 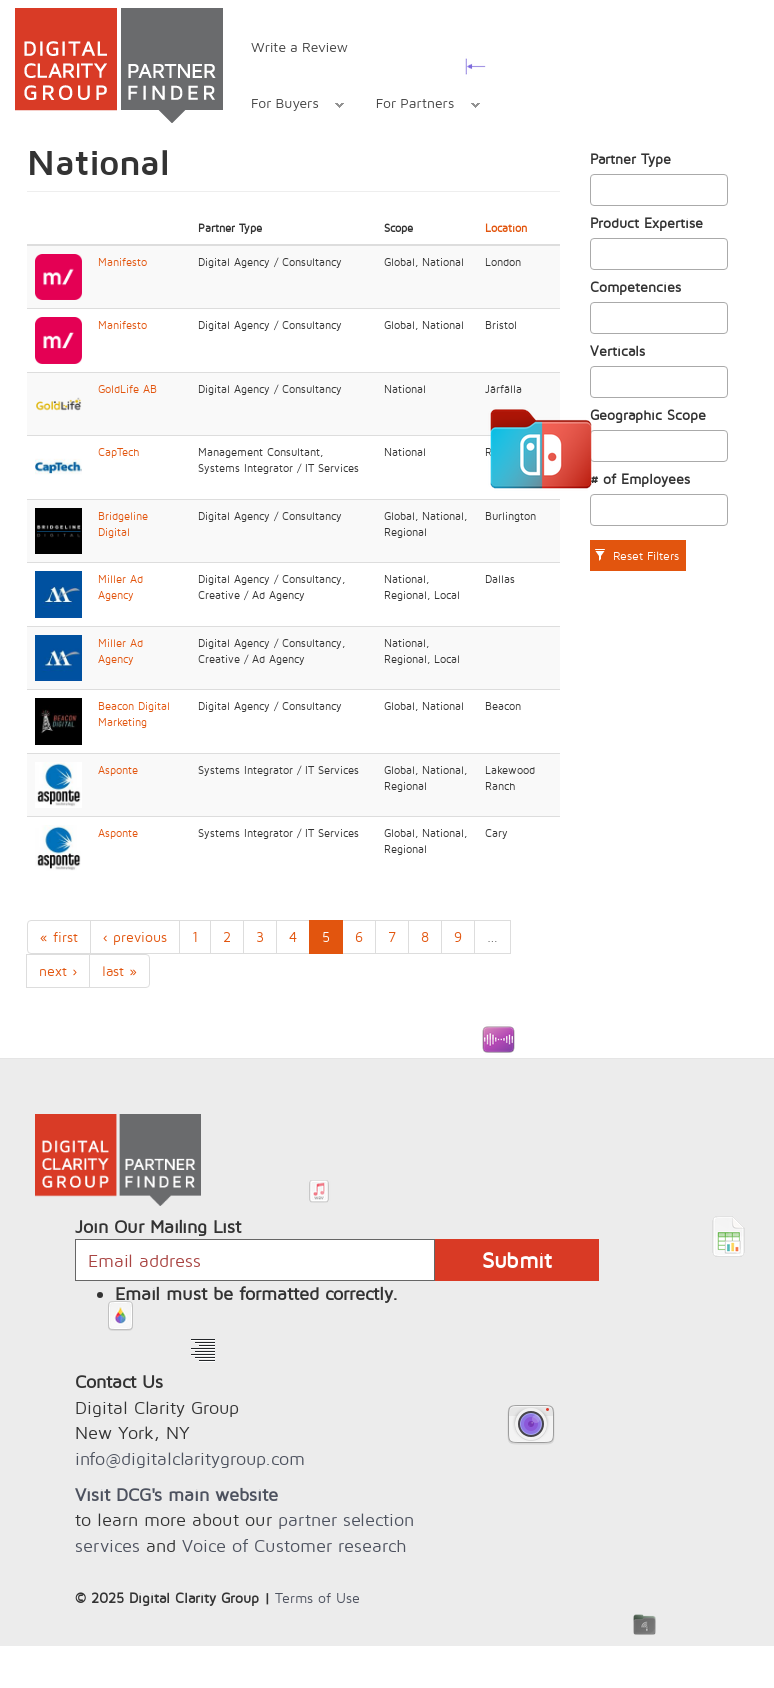 I want to click on go to the first item in a list or sequence, so click(x=475, y=66).